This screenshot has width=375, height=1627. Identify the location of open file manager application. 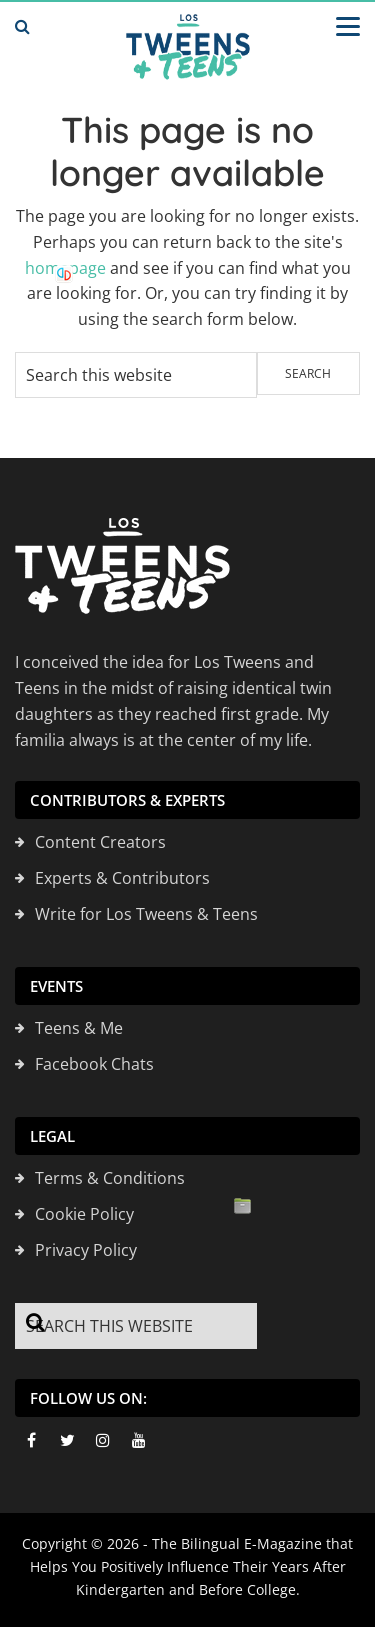
(242, 1205).